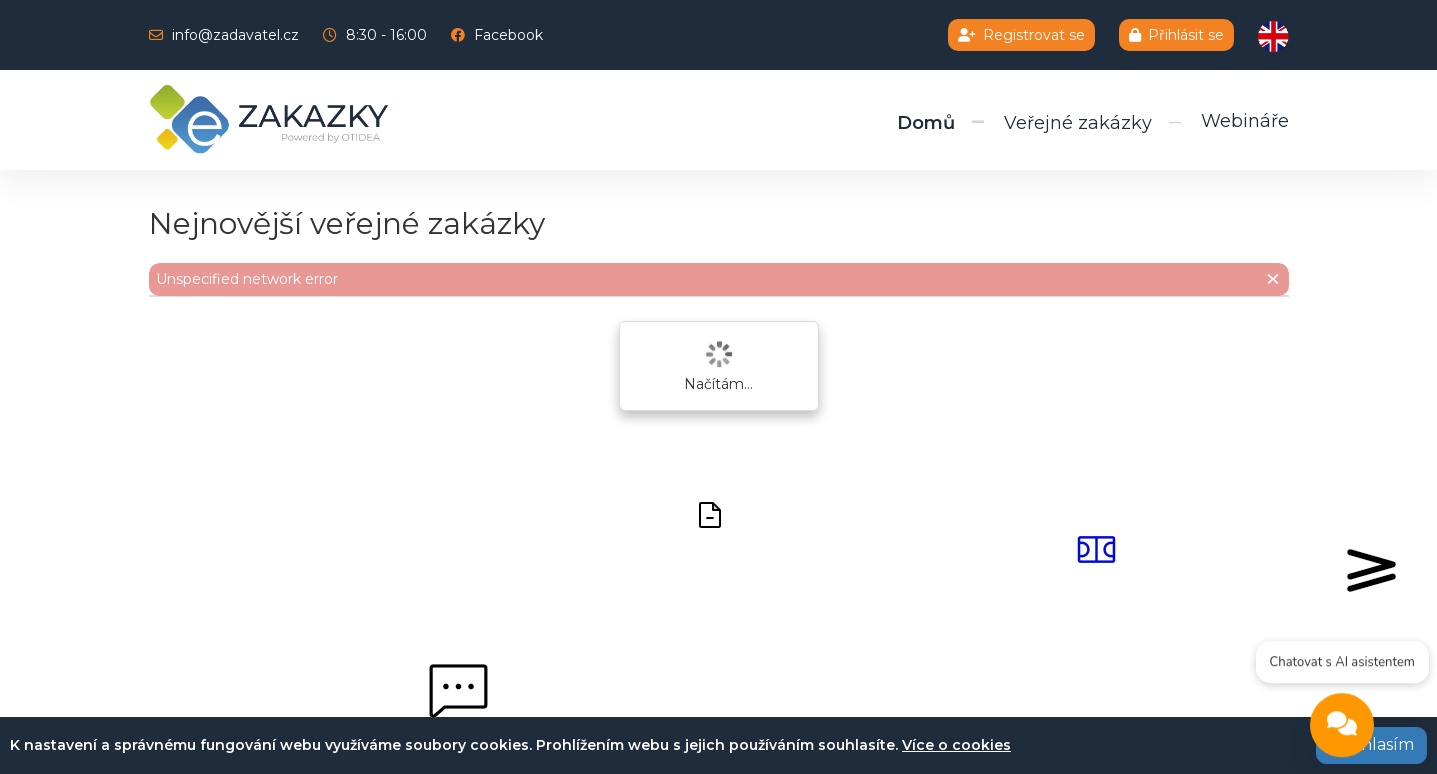 This screenshot has width=1437, height=774. I want to click on view basketball court locations, so click(1096, 549).